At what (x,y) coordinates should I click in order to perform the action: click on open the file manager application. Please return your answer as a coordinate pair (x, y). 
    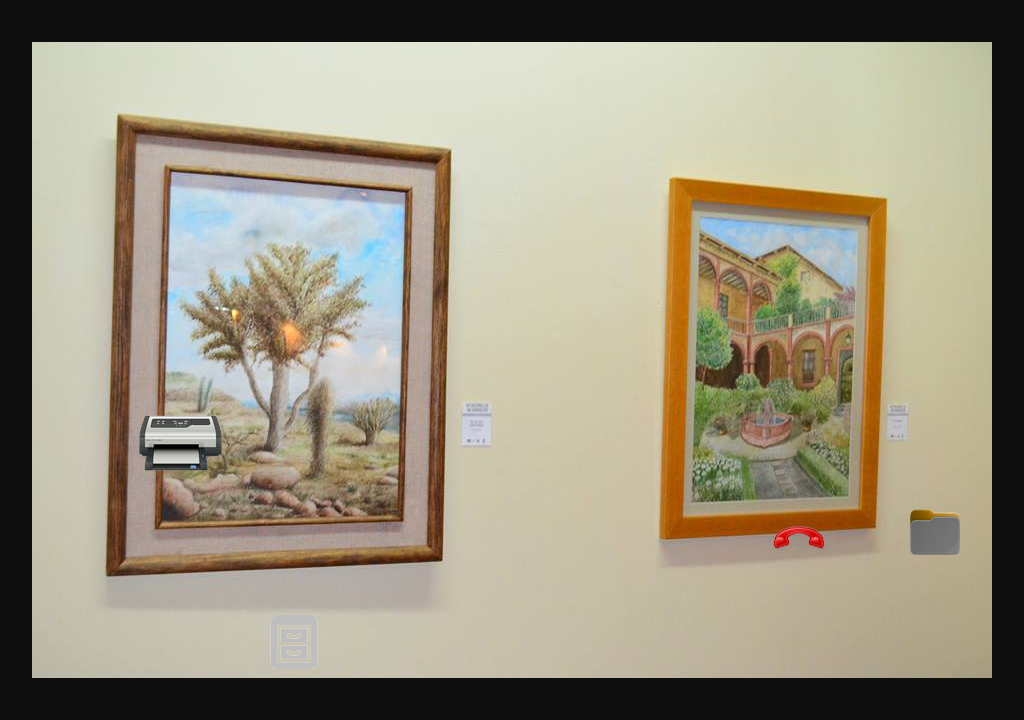
    Looking at the image, I should click on (294, 642).